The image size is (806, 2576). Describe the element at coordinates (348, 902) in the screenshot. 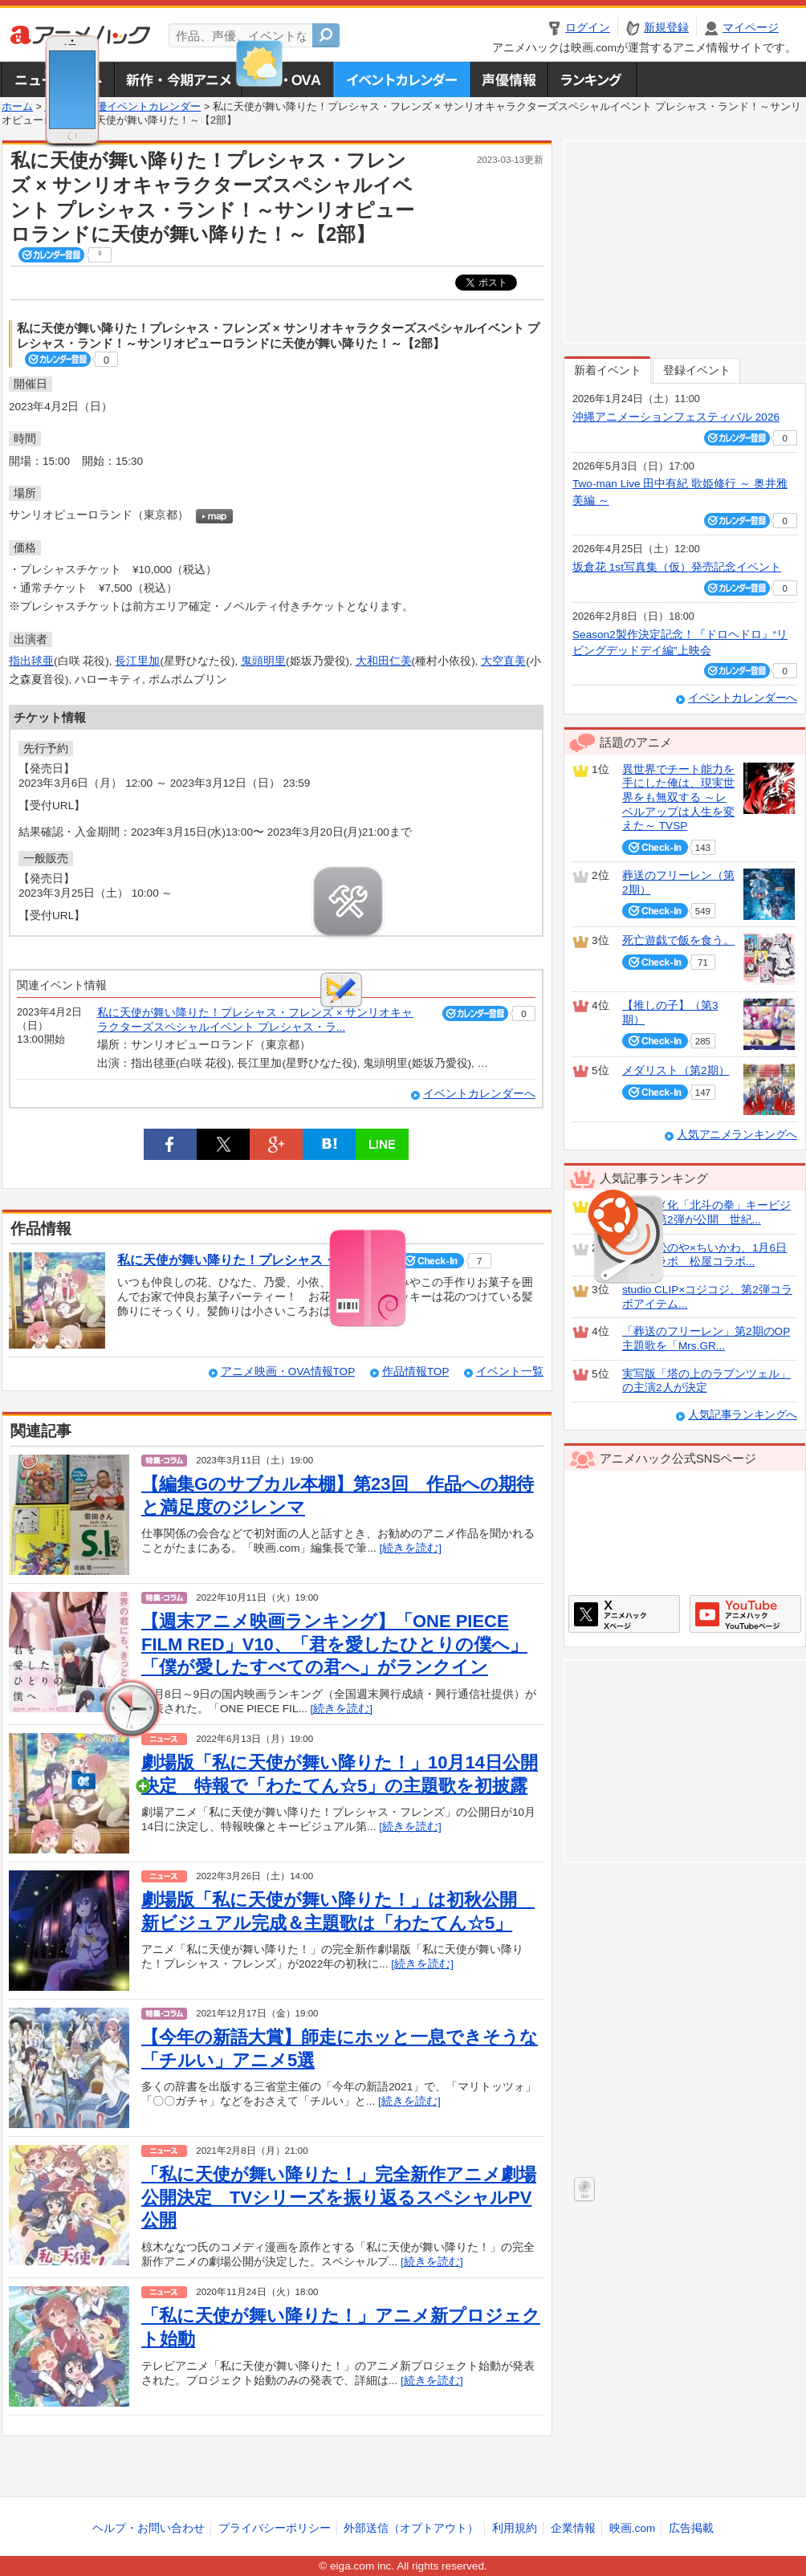

I see `access advanced settings or preferences` at that location.